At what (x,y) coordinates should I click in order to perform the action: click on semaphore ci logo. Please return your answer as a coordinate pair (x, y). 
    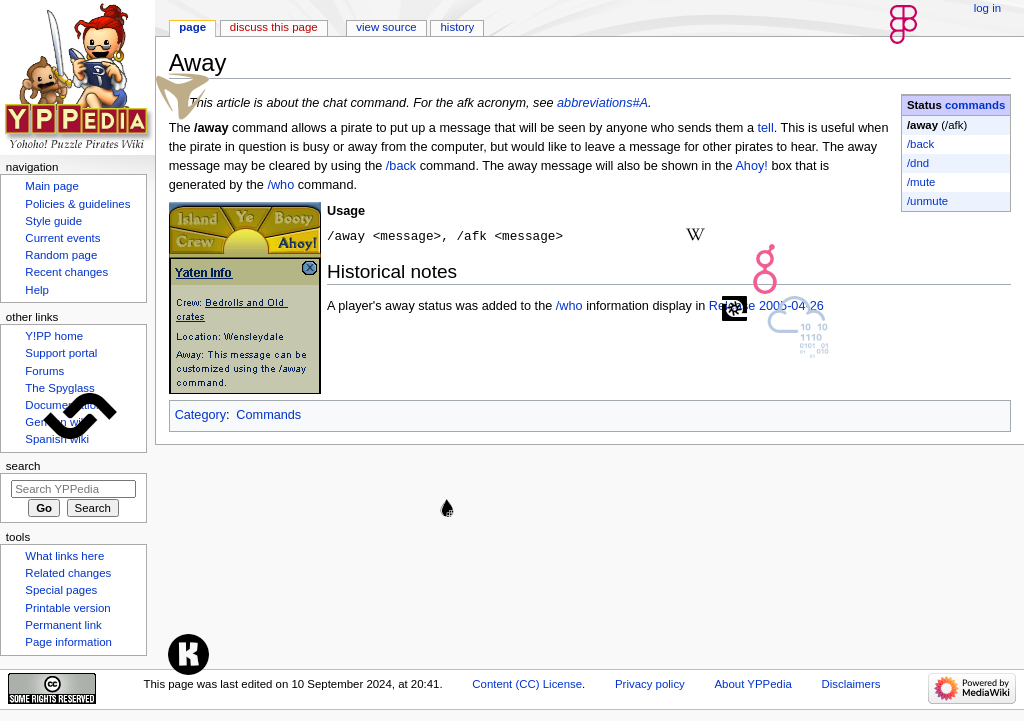
    Looking at the image, I should click on (80, 416).